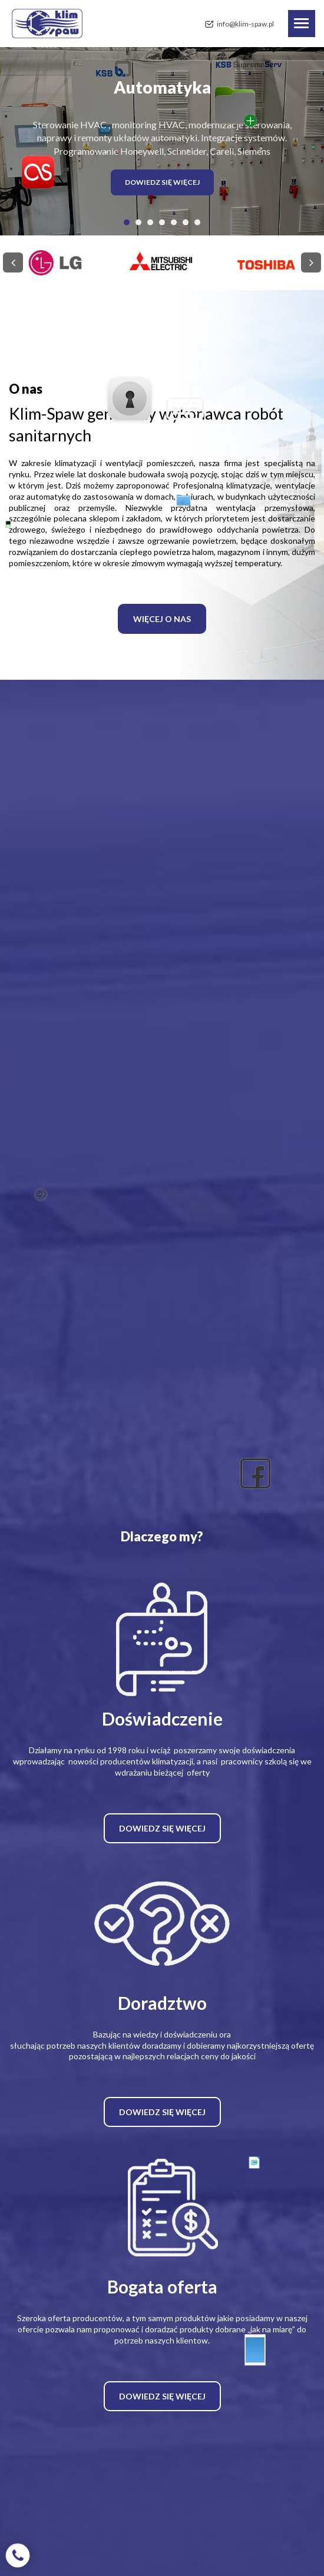  What do you see at coordinates (255, 2347) in the screenshot?
I see `indicates a connected iPad Mini device` at bounding box center [255, 2347].